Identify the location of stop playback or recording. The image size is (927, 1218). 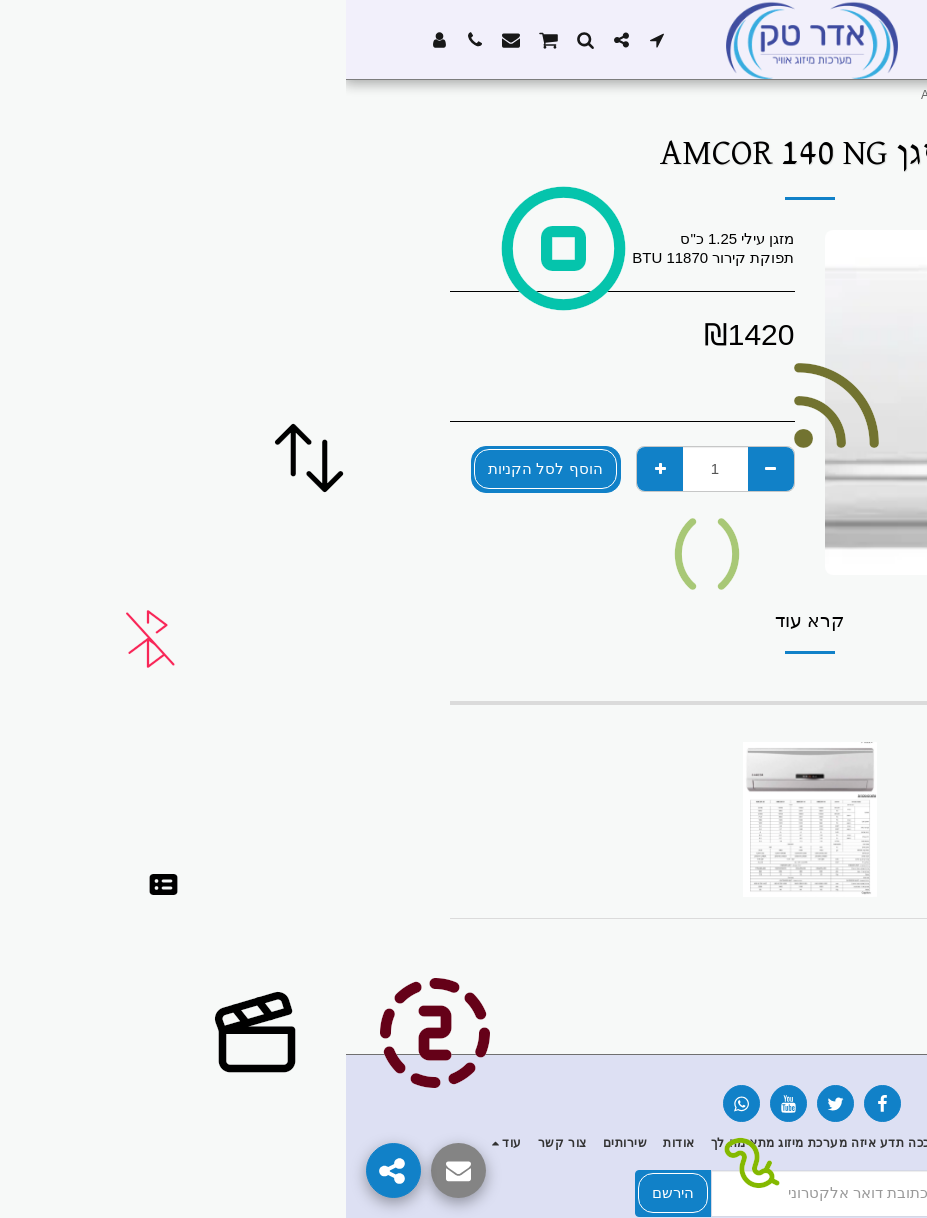
(563, 248).